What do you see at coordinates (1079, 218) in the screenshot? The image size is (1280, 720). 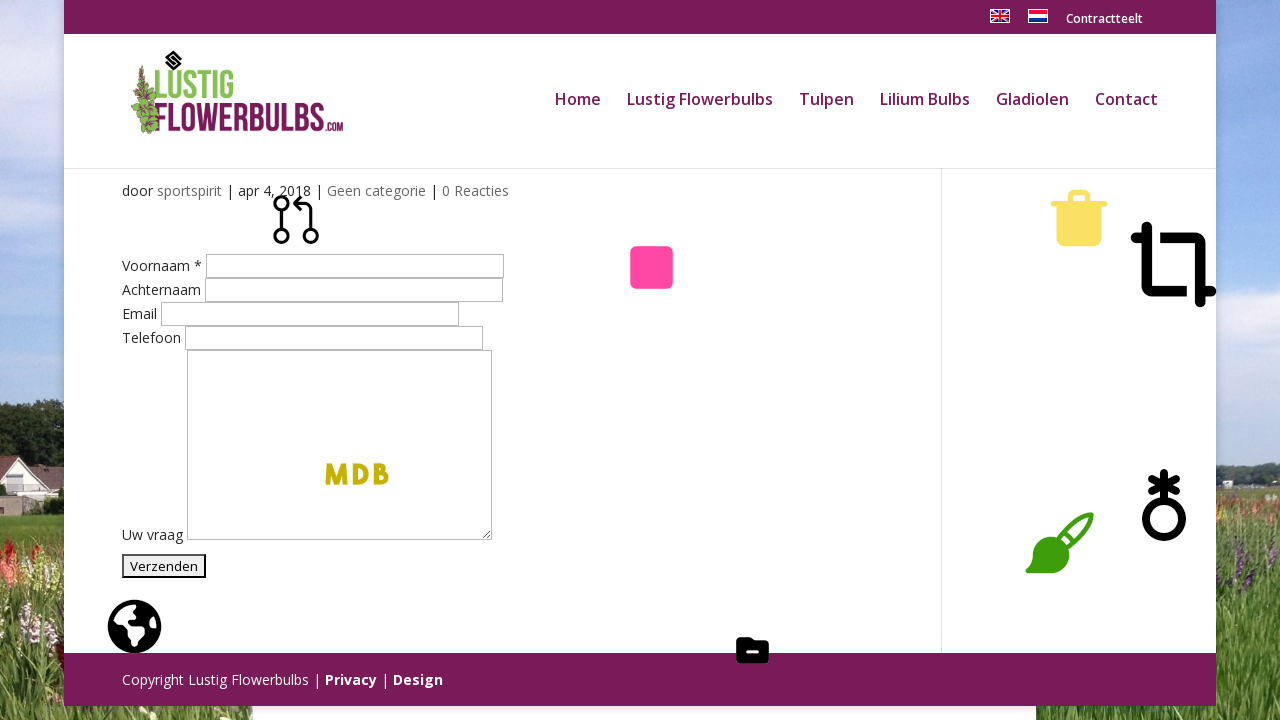 I see `delete selected item` at bounding box center [1079, 218].